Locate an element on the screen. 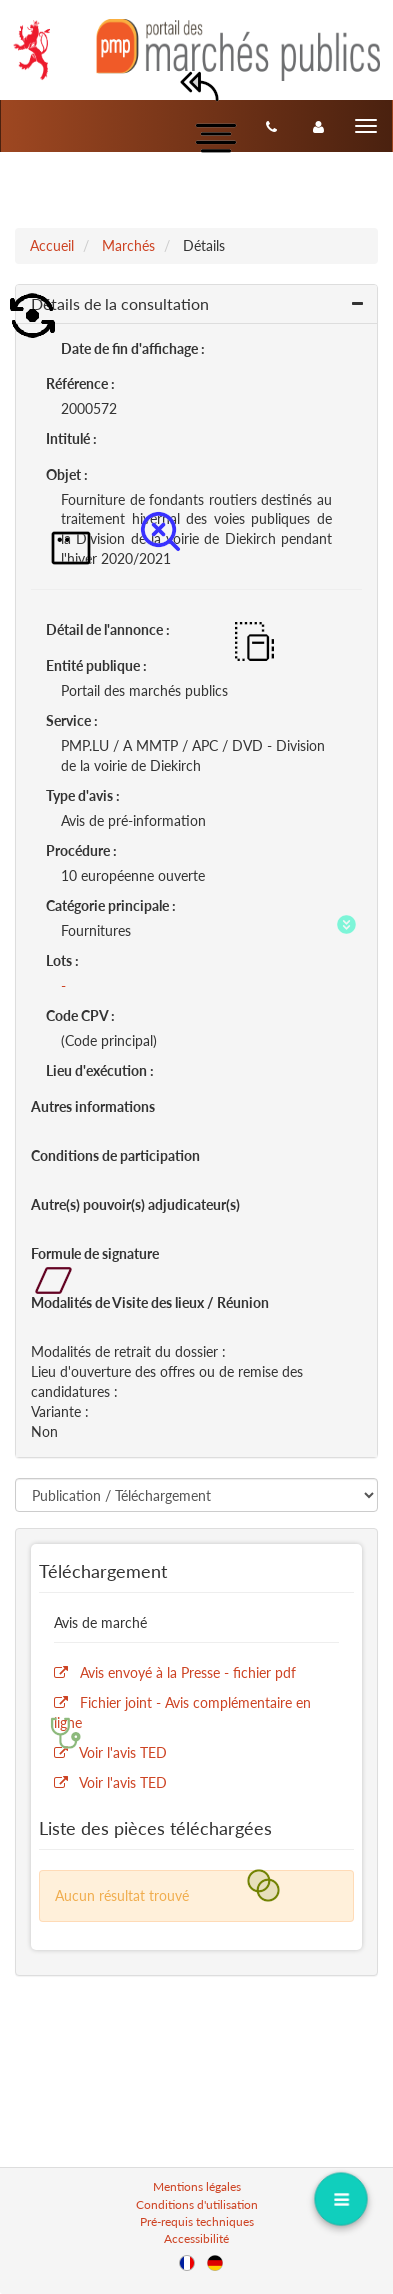 This screenshot has width=393, height=2294. create a new notebook from template is located at coordinates (254, 641).